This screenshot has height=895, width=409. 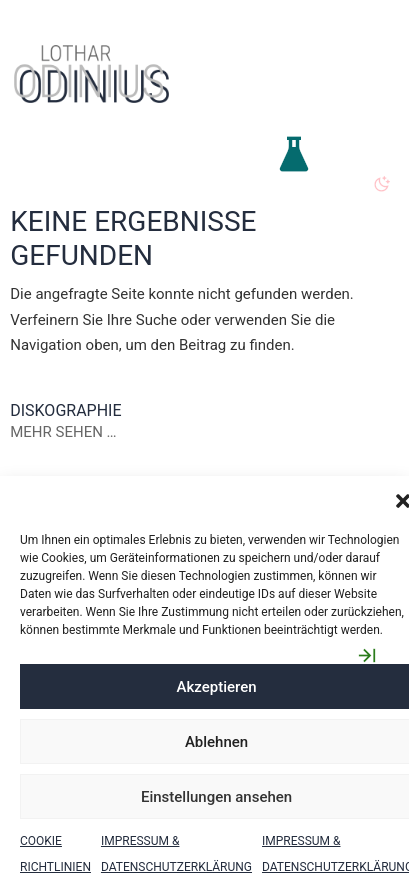 I want to click on toggle dark mode or night theme, so click(x=381, y=184).